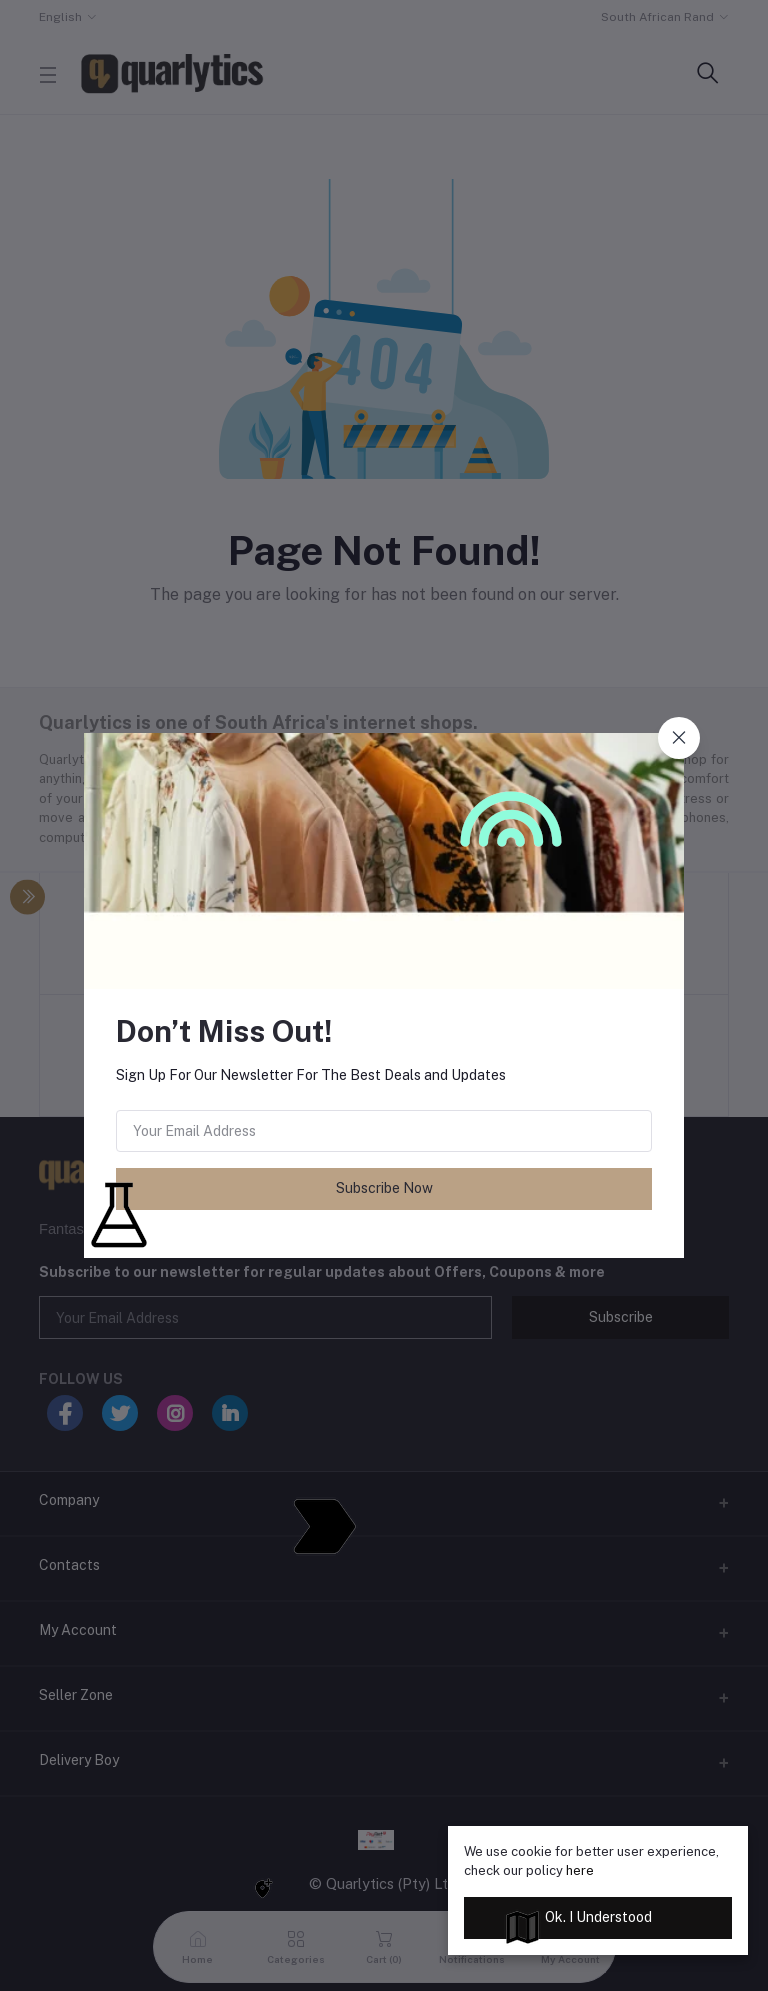 This screenshot has height=1991, width=768. I want to click on access experimental or beta features, so click(119, 1215).